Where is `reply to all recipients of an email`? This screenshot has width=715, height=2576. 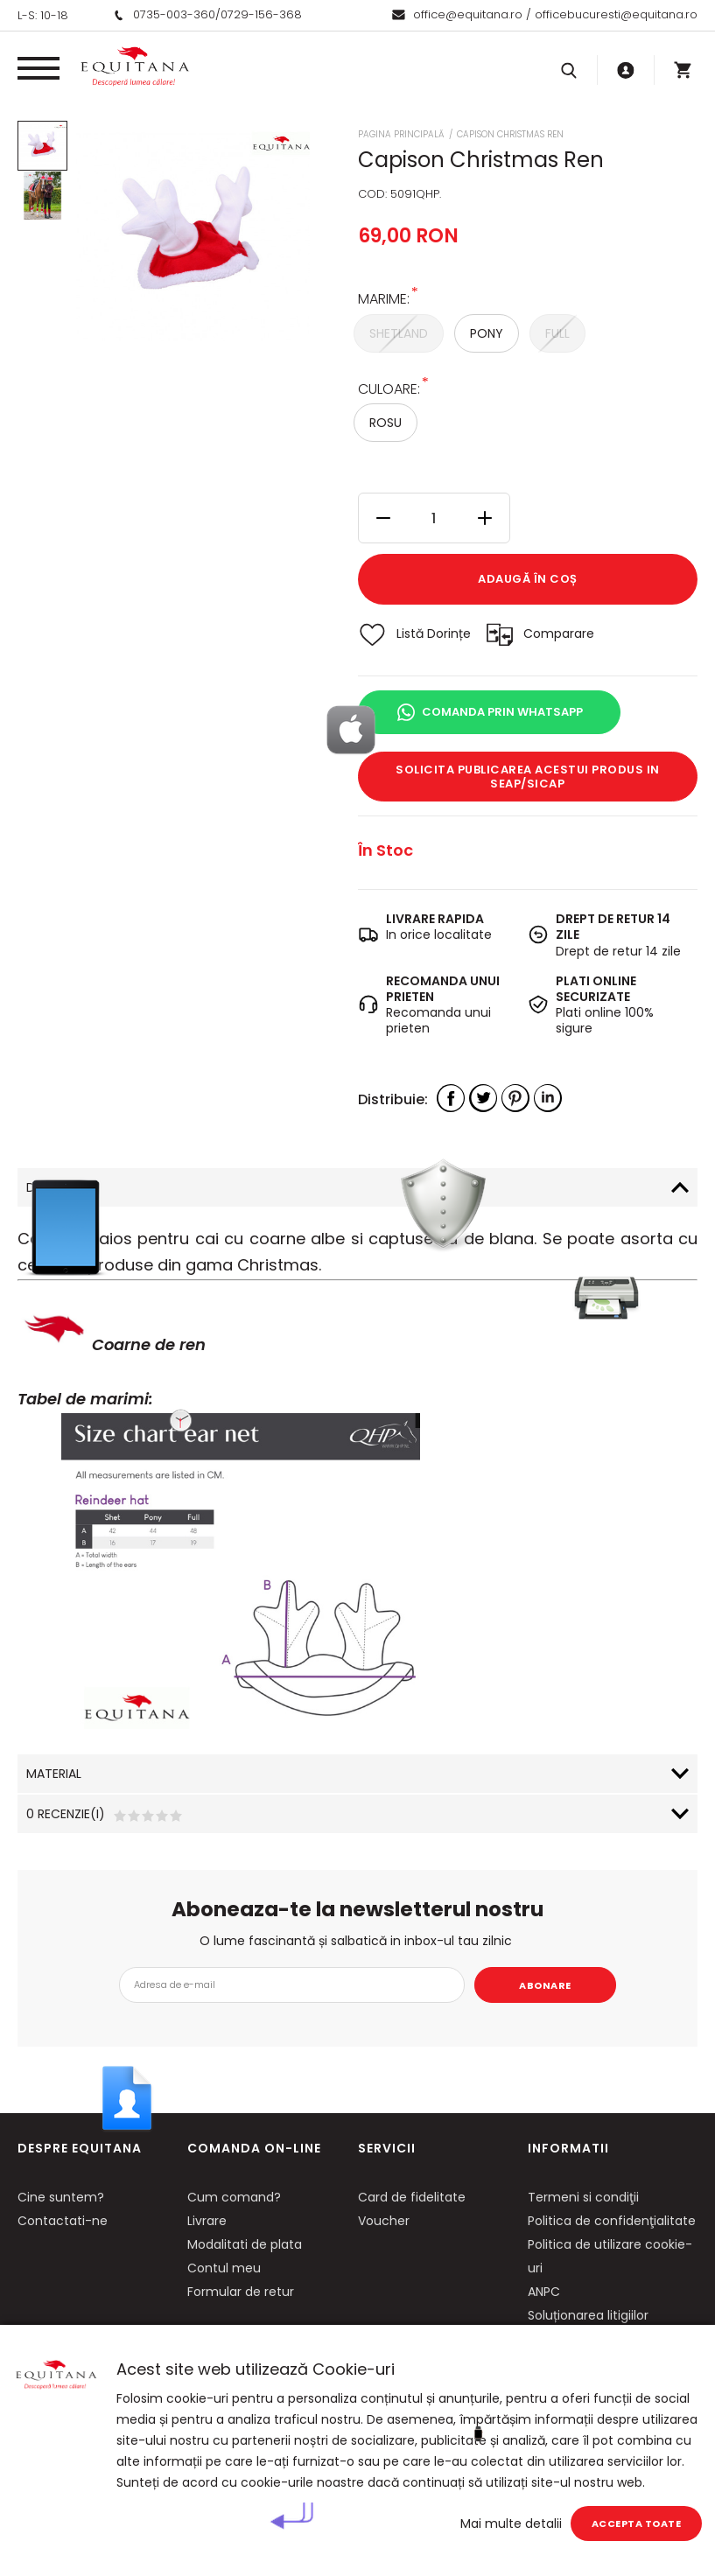
reply to all recipients of an email is located at coordinates (291, 2512).